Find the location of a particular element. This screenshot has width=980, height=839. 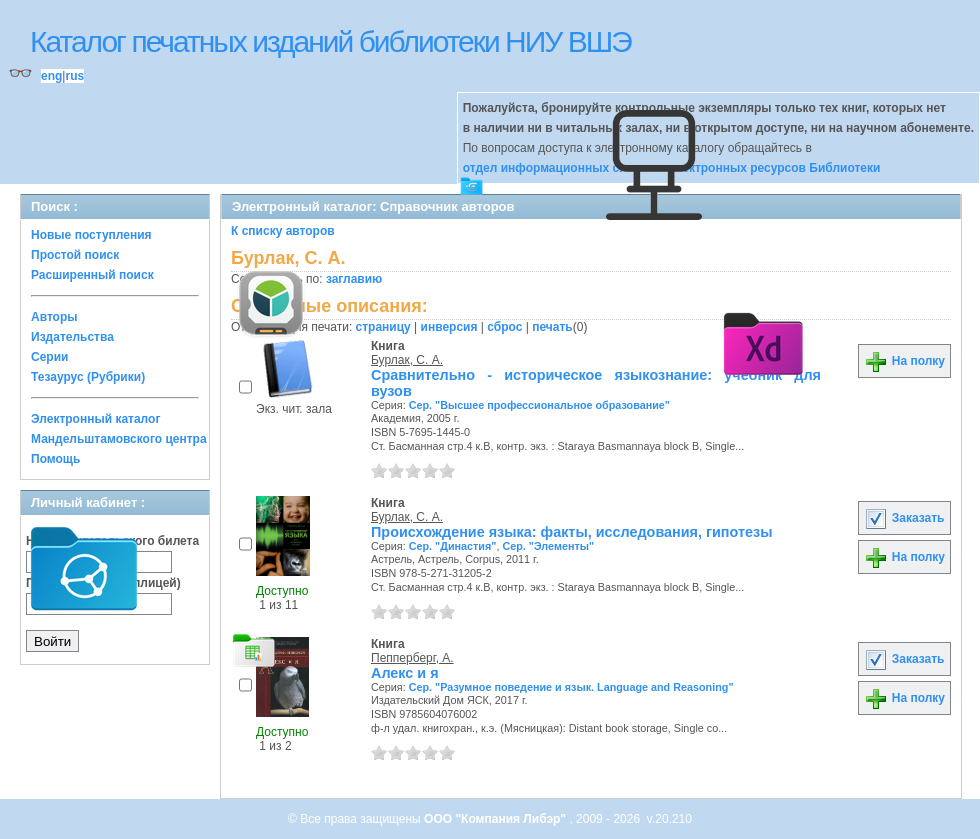

open folder containing Adobe XD project files is located at coordinates (763, 346).